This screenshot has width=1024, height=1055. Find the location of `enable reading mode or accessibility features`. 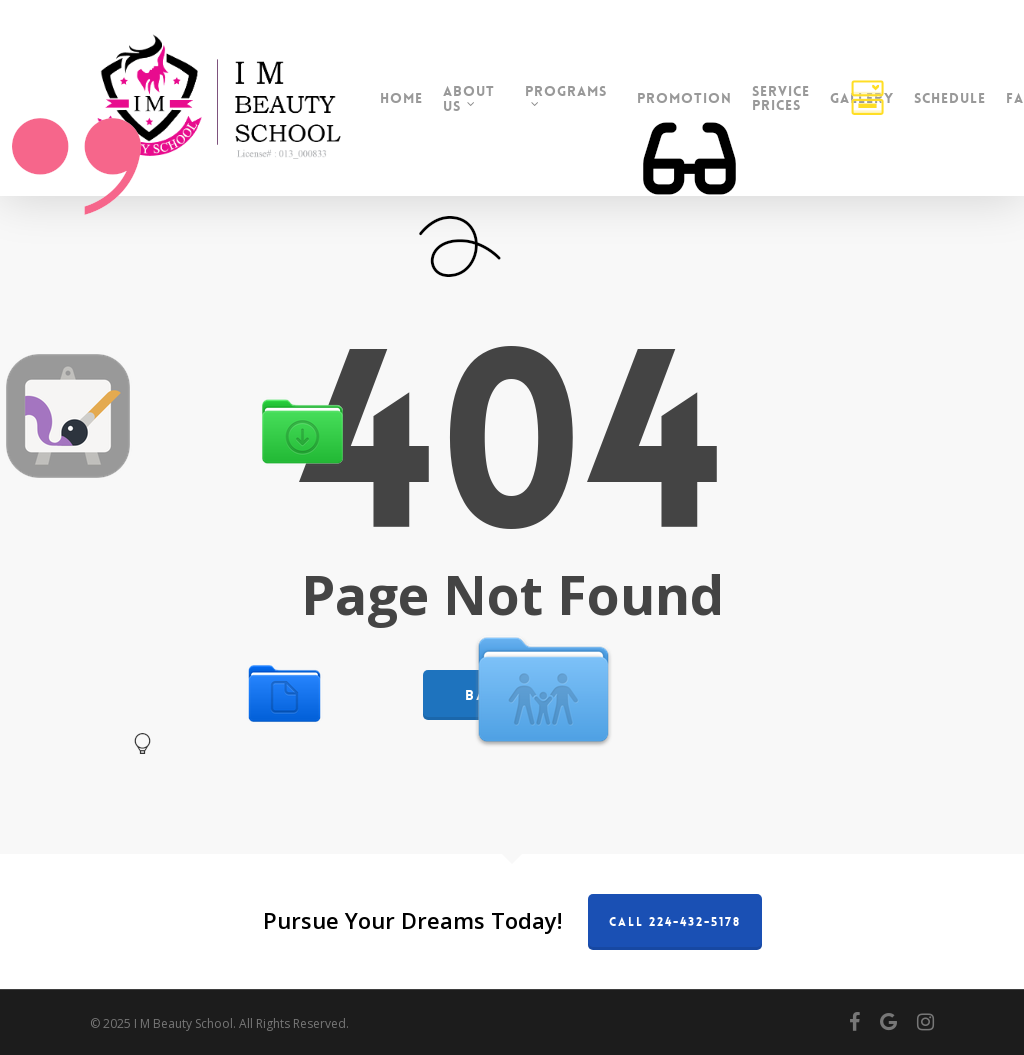

enable reading mode or accessibility features is located at coordinates (689, 158).